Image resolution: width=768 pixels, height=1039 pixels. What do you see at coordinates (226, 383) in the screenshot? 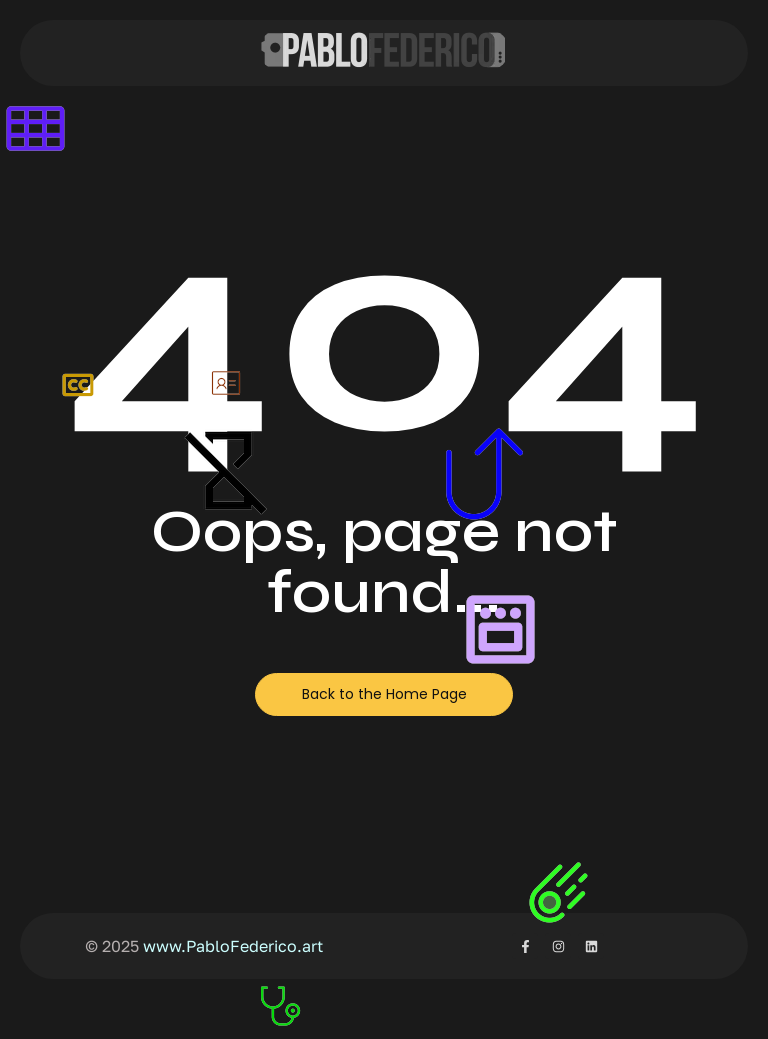
I see `view profile or account information` at bounding box center [226, 383].